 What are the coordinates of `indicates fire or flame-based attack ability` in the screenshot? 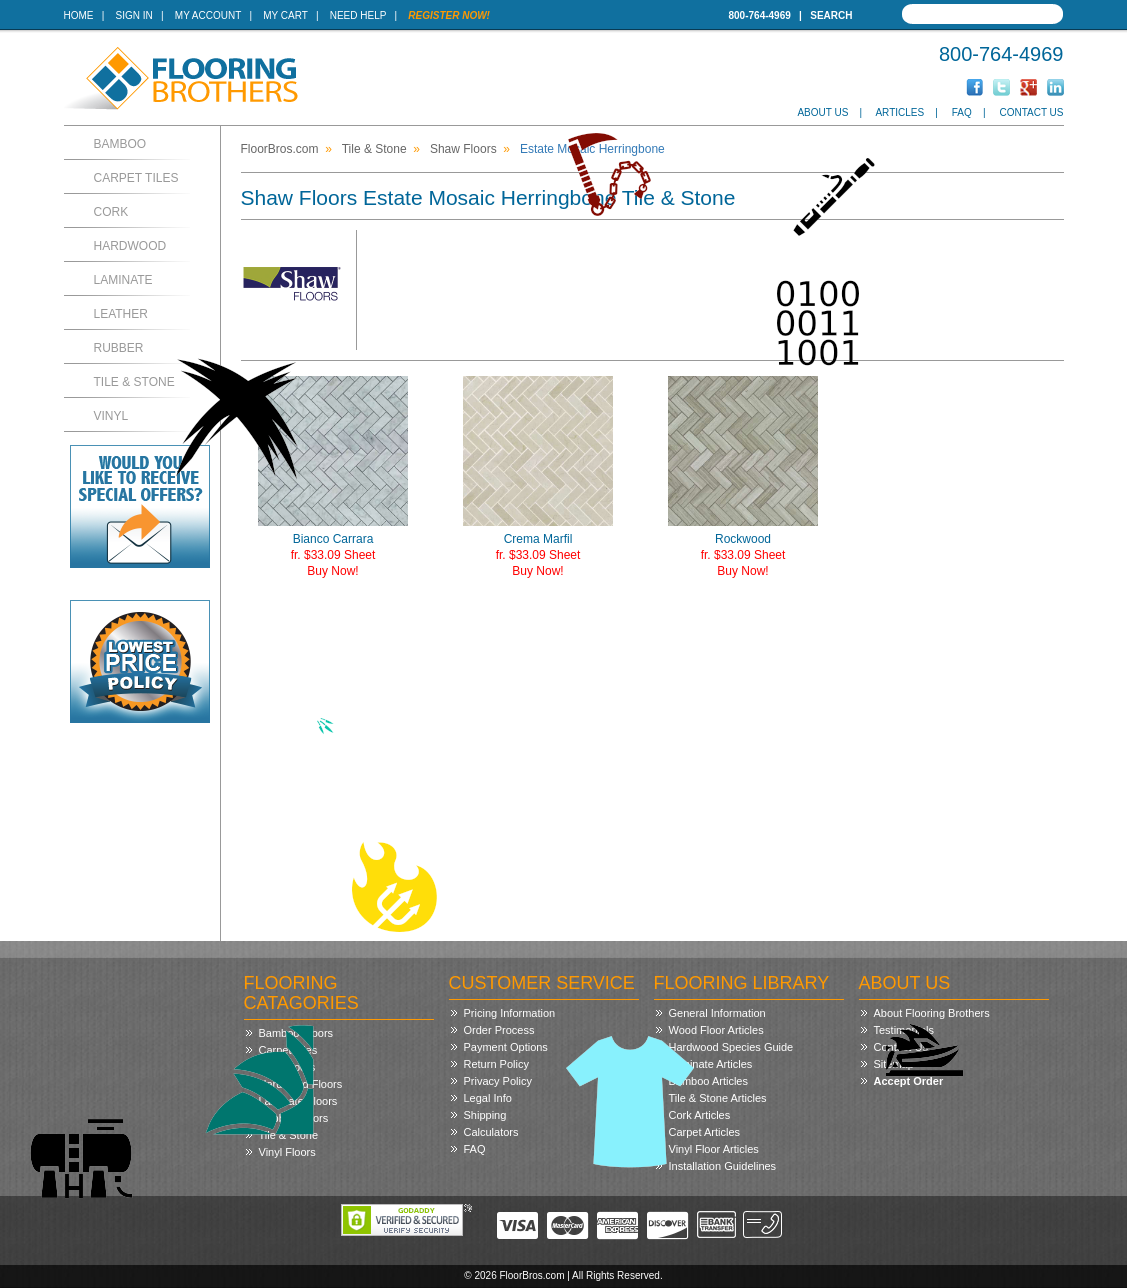 It's located at (392, 887).